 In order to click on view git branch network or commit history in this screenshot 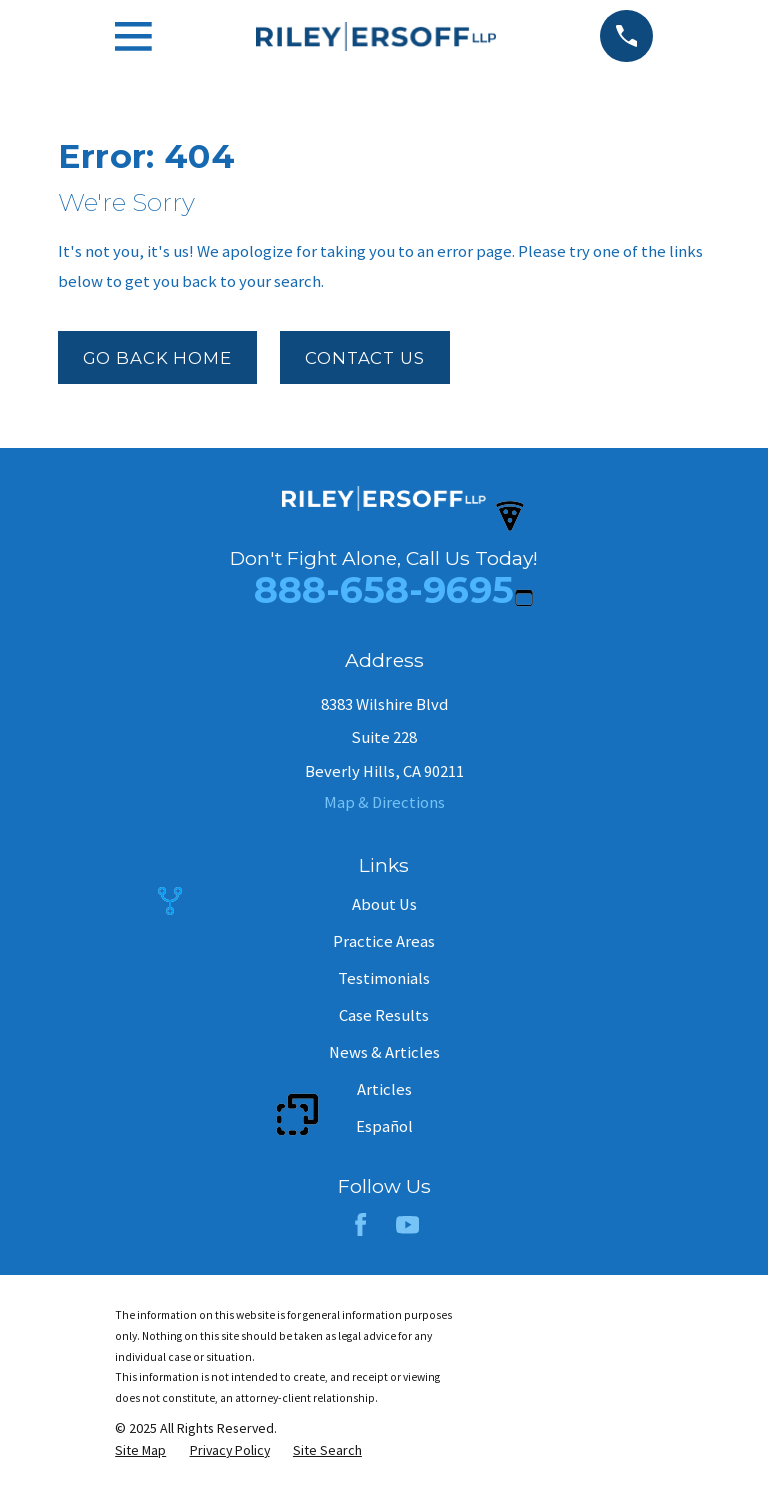, I will do `click(170, 901)`.